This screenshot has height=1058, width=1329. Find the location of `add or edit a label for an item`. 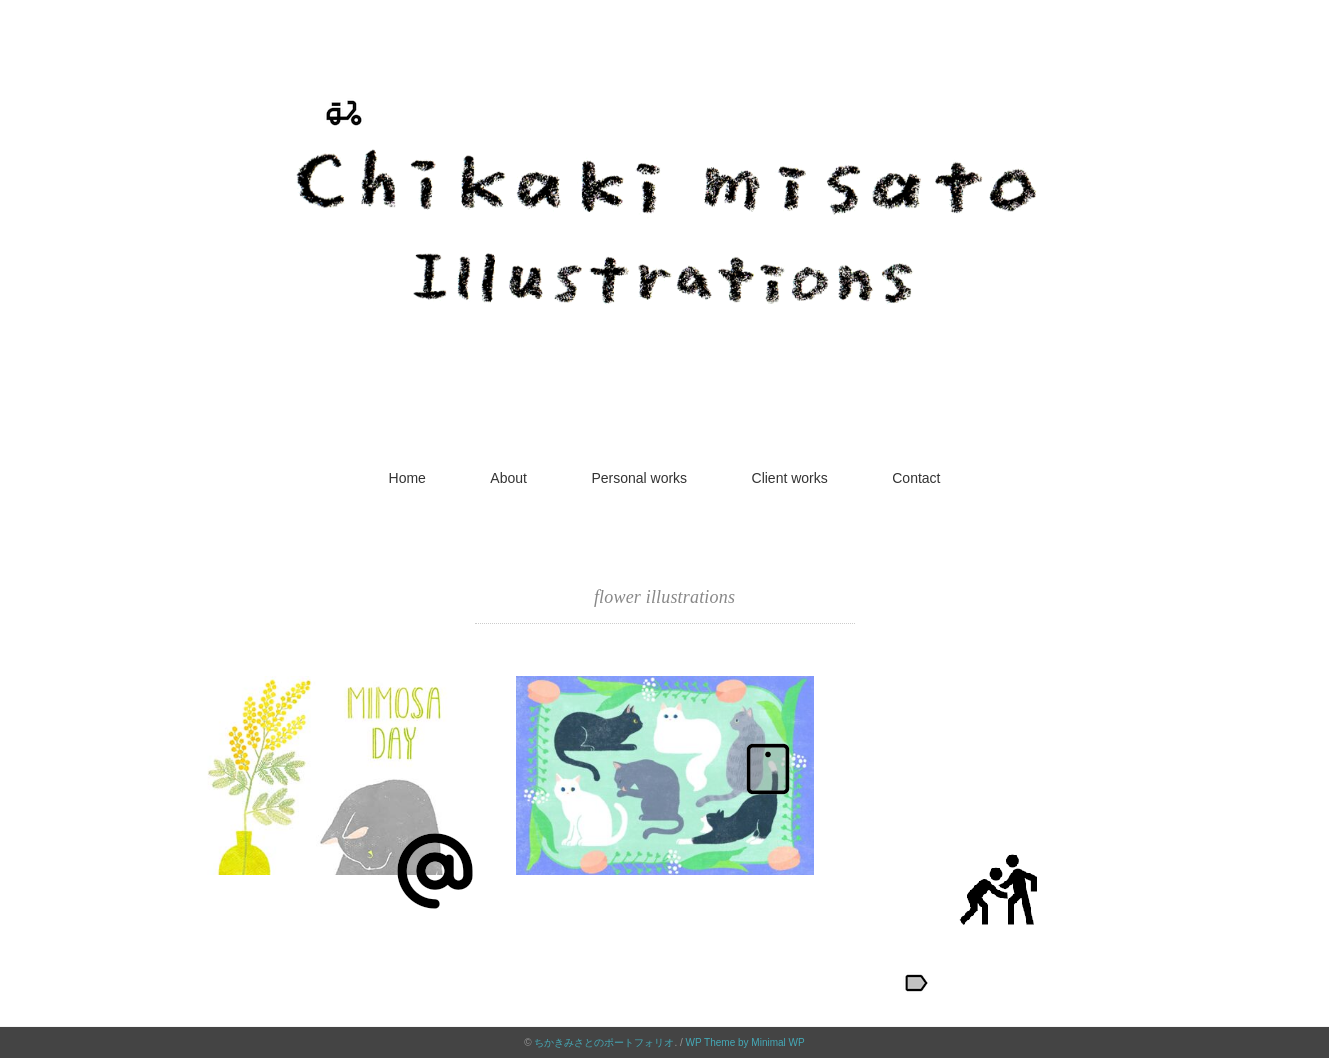

add or edit a label for an item is located at coordinates (916, 983).